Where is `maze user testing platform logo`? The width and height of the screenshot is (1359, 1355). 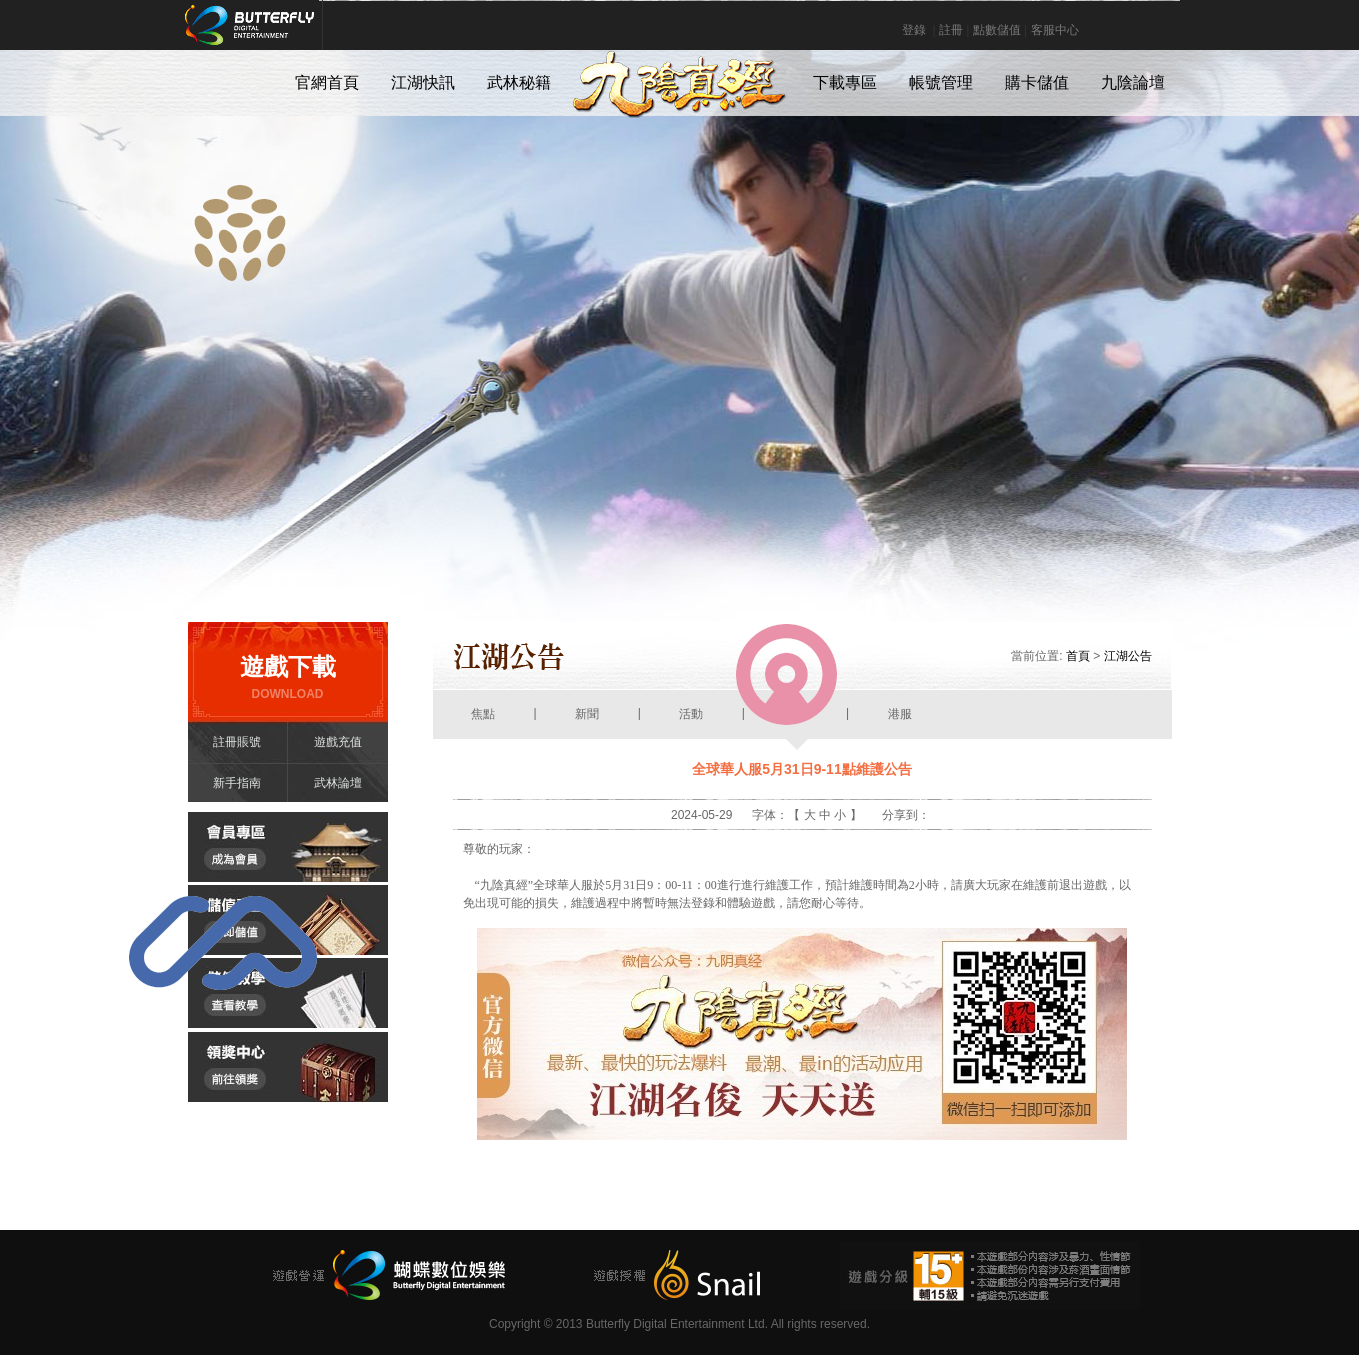 maze user testing platform logo is located at coordinates (223, 943).